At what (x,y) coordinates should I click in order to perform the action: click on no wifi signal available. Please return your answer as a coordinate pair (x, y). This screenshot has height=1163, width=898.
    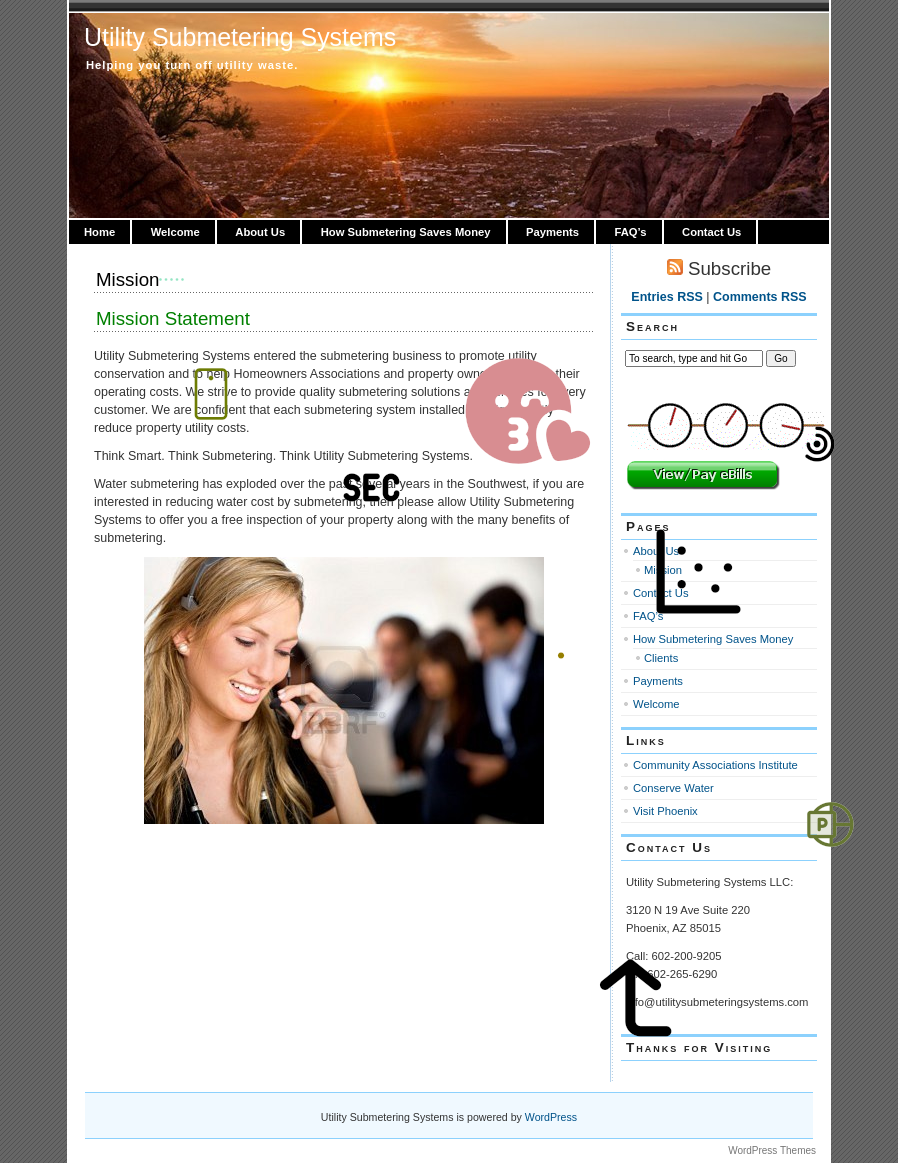
    Looking at the image, I should click on (561, 637).